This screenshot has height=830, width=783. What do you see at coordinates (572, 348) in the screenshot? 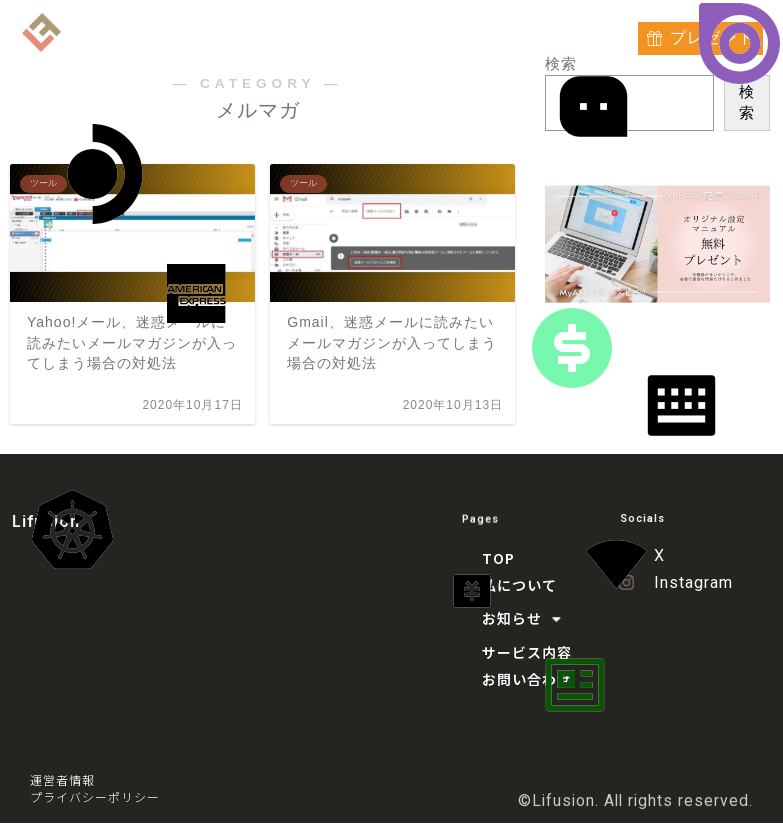
I see `view account balance or financial summary` at bounding box center [572, 348].